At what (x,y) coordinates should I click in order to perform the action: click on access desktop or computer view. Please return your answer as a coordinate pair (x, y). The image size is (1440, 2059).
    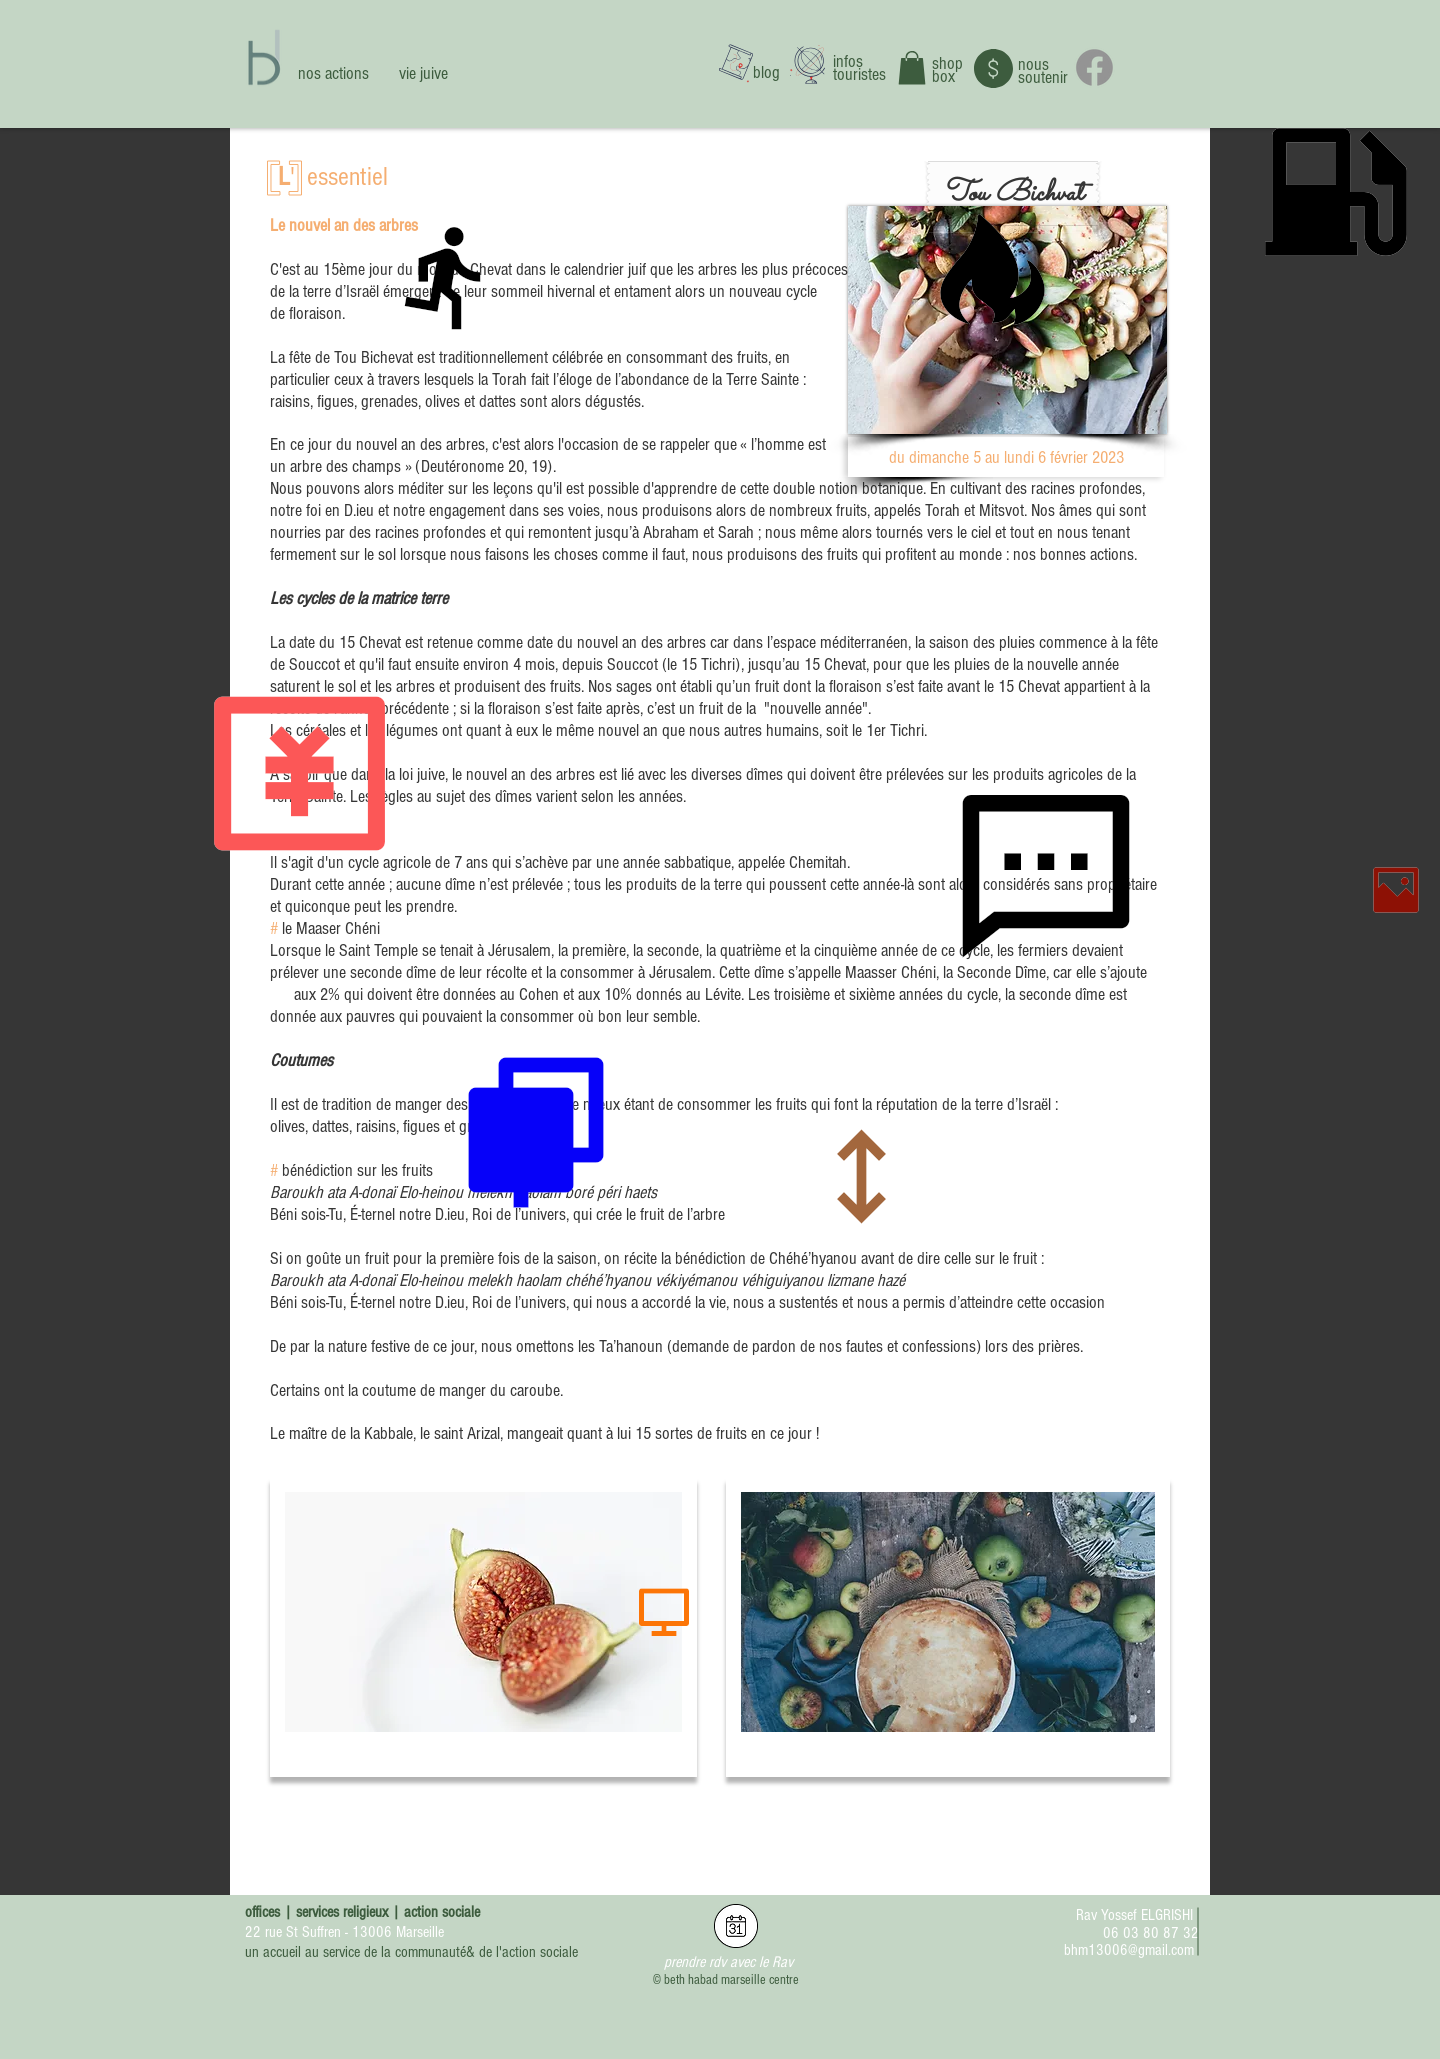
    Looking at the image, I should click on (664, 1611).